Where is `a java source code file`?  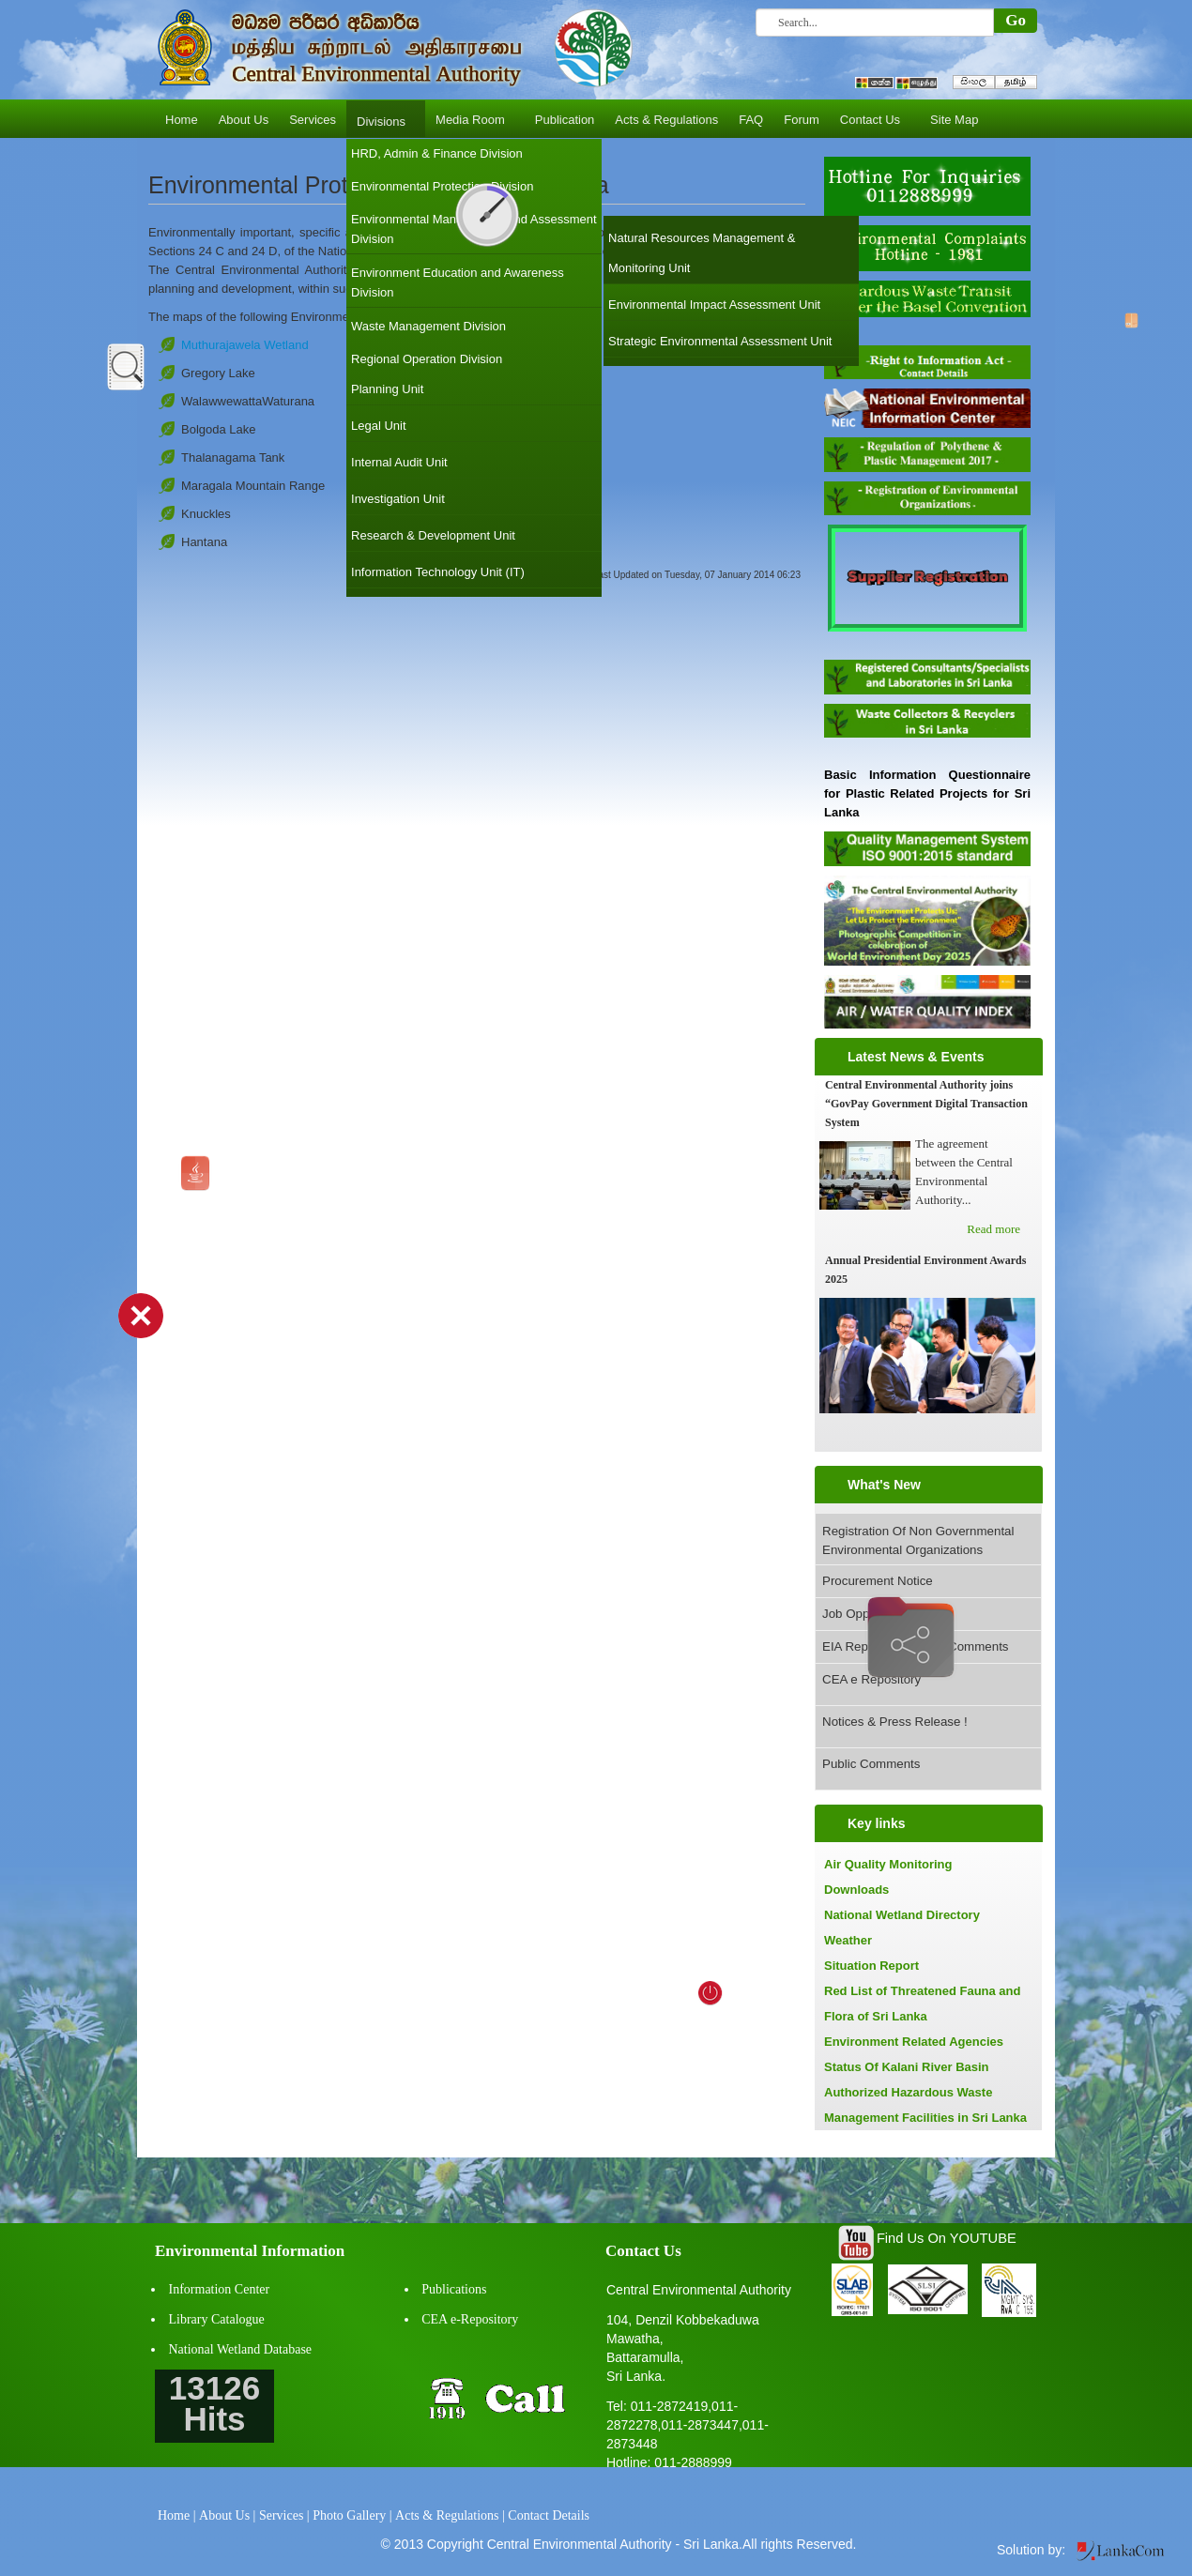
a java source code file is located at coordinates (195, 1173).